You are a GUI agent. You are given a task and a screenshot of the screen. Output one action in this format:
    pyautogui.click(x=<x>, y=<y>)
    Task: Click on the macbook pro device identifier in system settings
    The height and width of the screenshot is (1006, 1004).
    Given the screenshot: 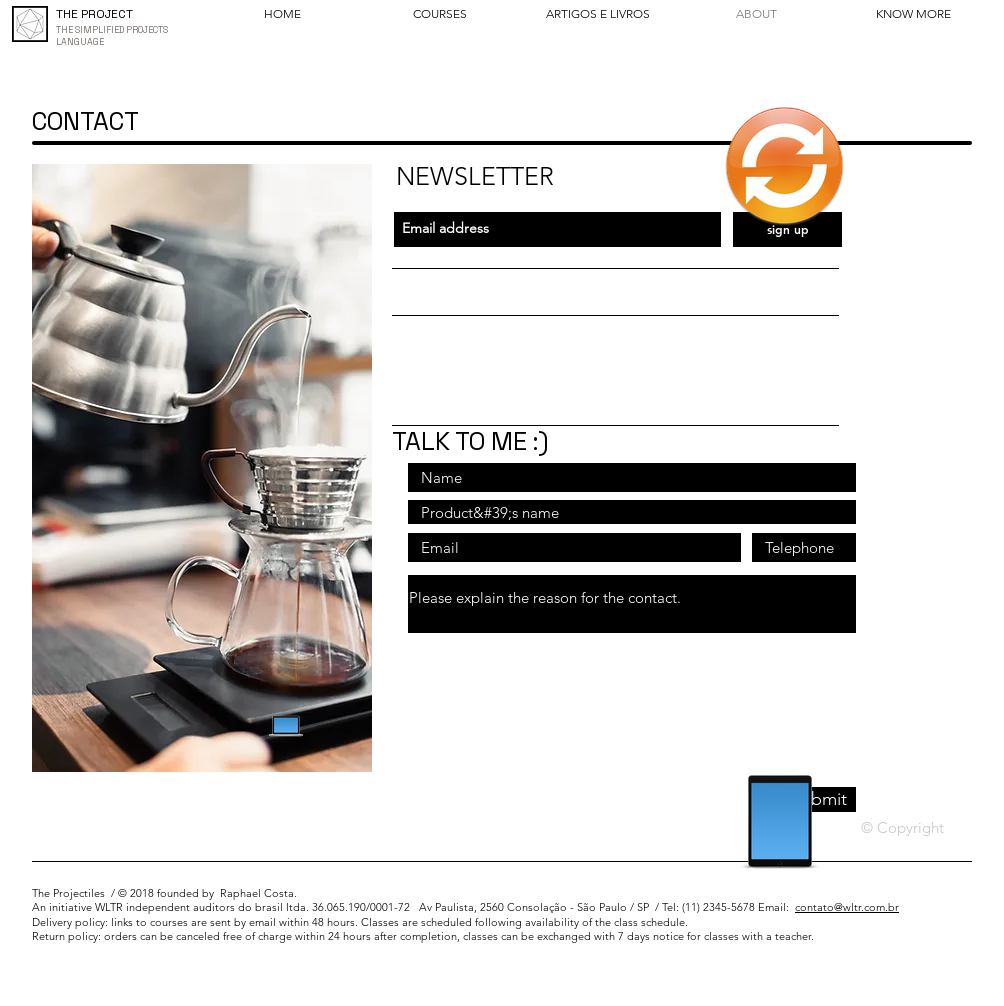 What is the action you would take?
    pyautogui.click(x=286, y=725)
    